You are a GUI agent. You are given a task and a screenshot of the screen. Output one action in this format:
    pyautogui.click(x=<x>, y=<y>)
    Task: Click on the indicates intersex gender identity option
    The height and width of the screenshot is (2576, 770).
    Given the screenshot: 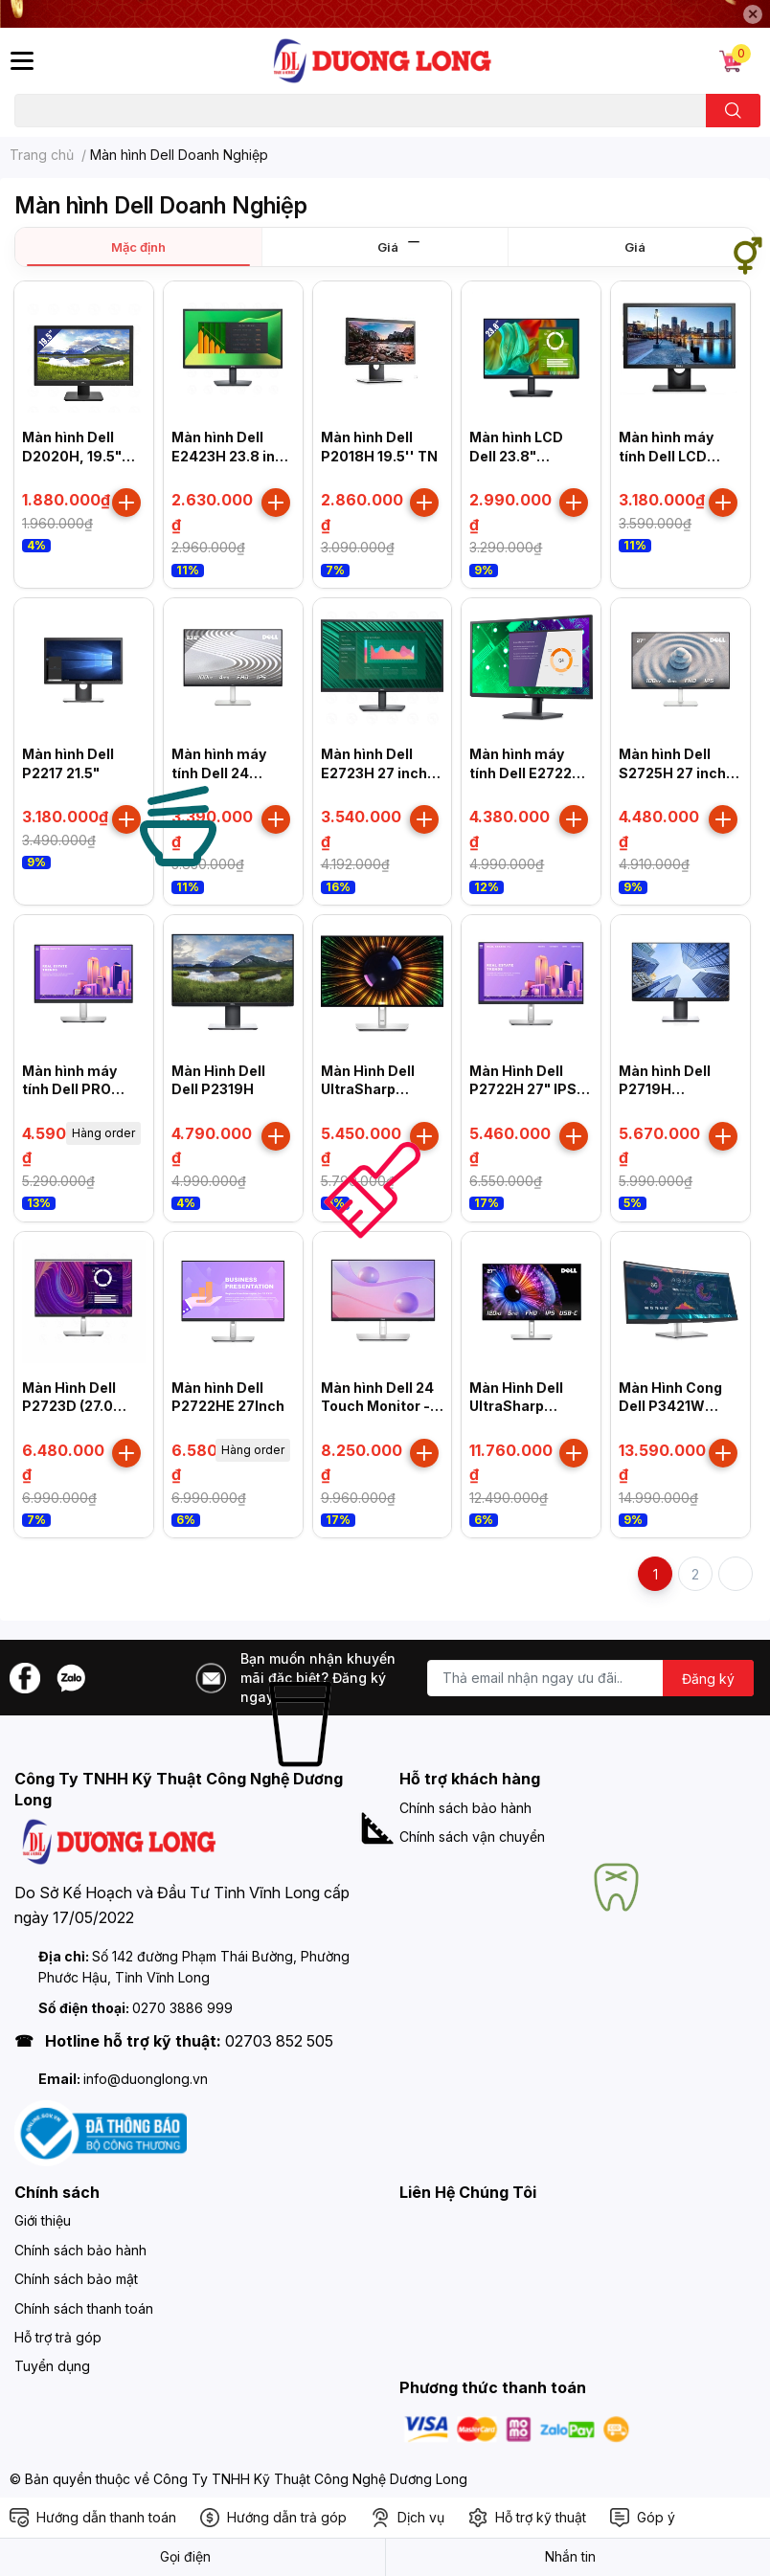 What is the action you would take?
    pyautogui.click(x=746, y=255)
    